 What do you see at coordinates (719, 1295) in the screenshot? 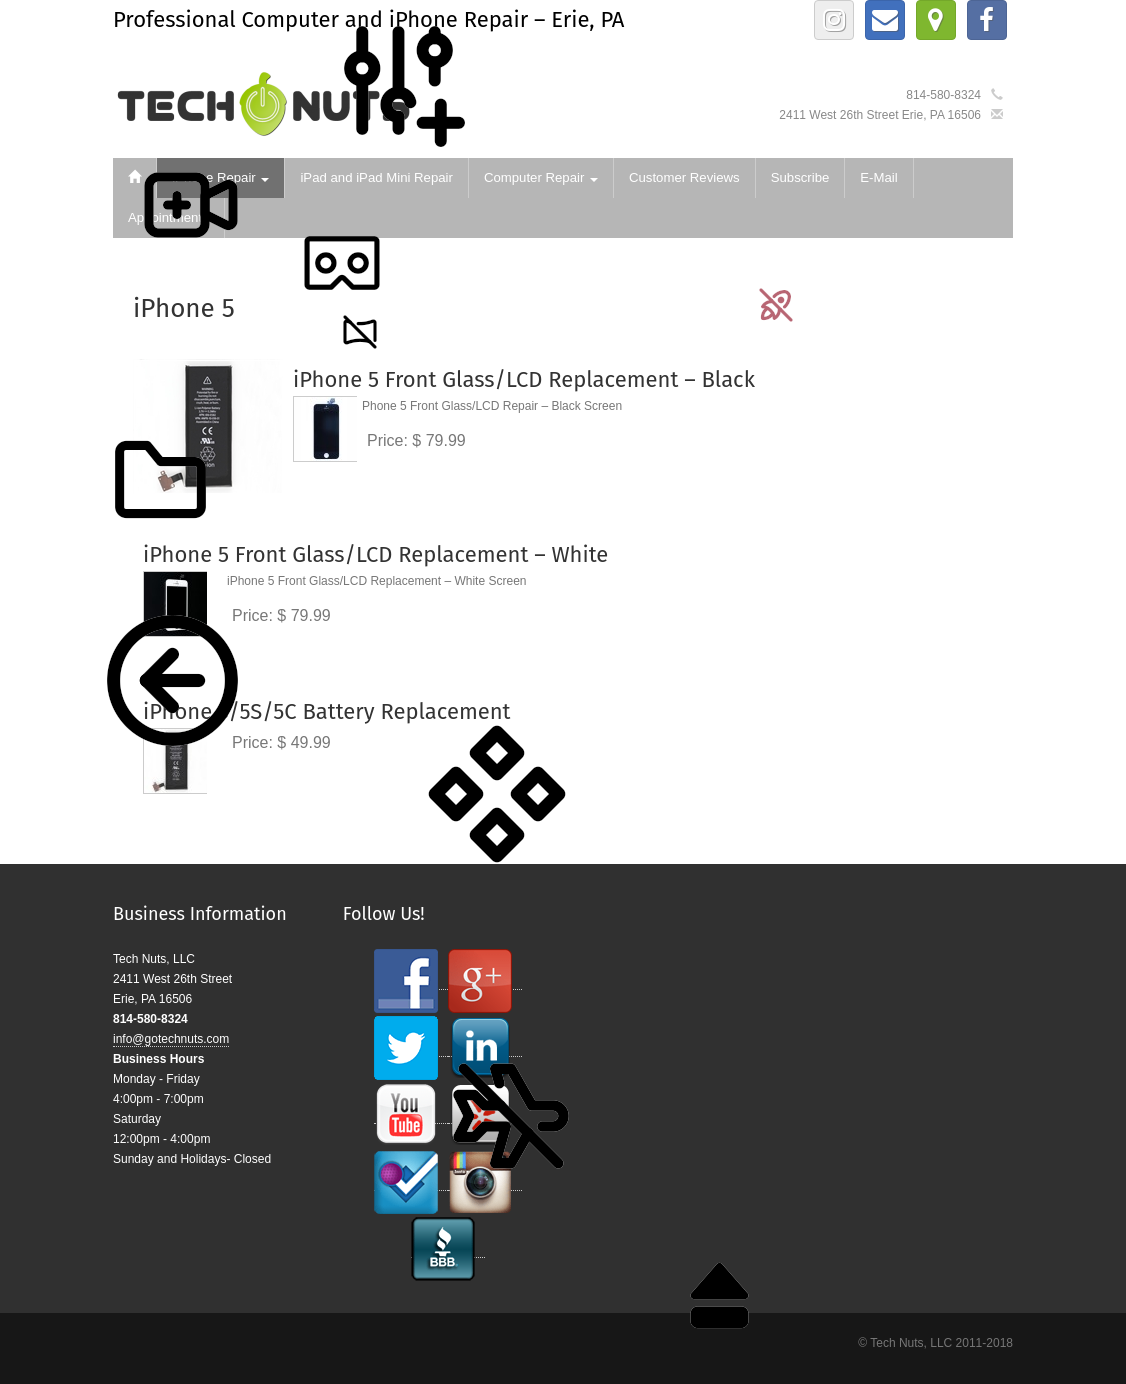
I see `eject media or disc from player` at bounding box center [719, 1295].